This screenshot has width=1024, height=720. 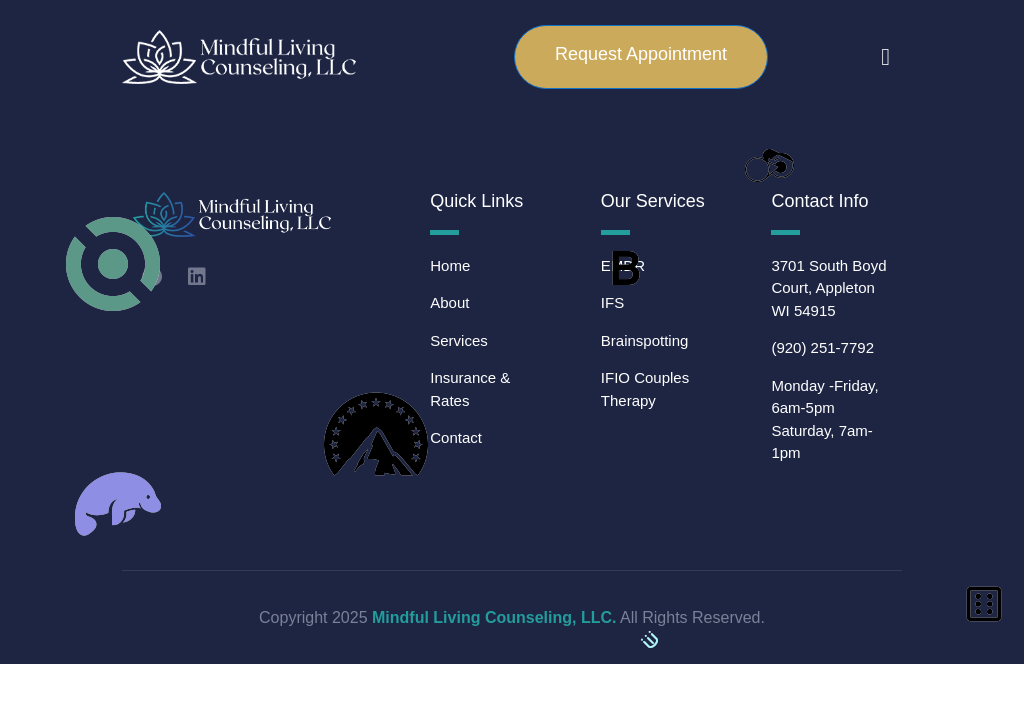 What do you see at coordinates (113, 264) in the screenshot?
I see `open void linux application` at bounding box center [113, 264].